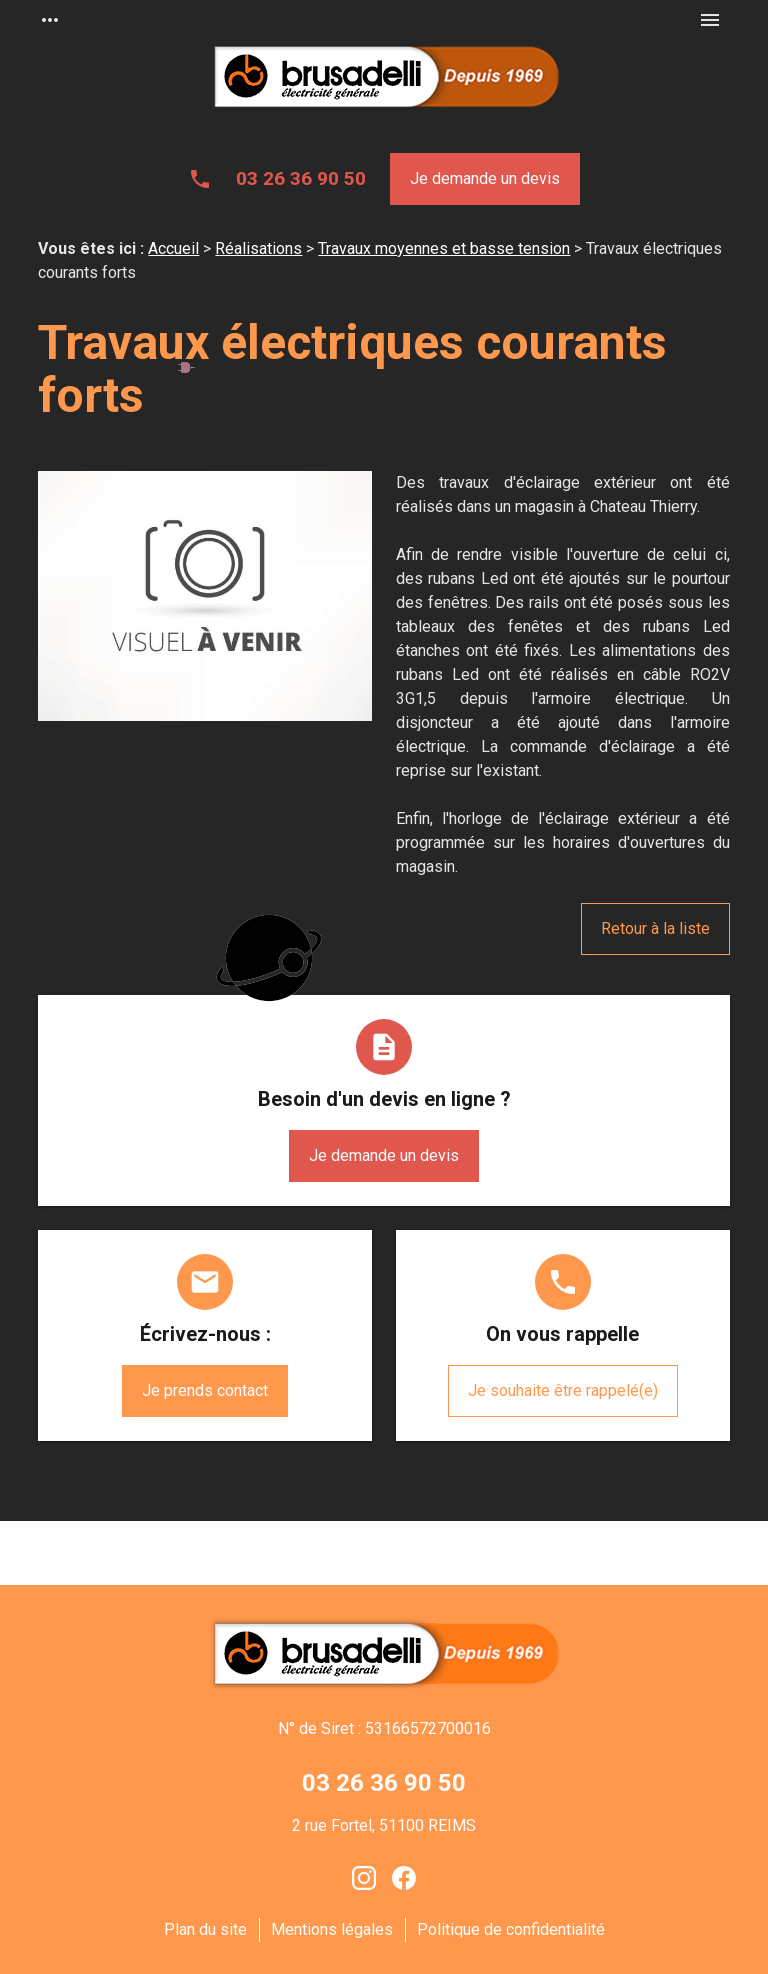  What do you see at coordinates (269, 958) in the screenshot?
I see `view orbital mechanics or space simulation settings` at bounding box center [269, 958].